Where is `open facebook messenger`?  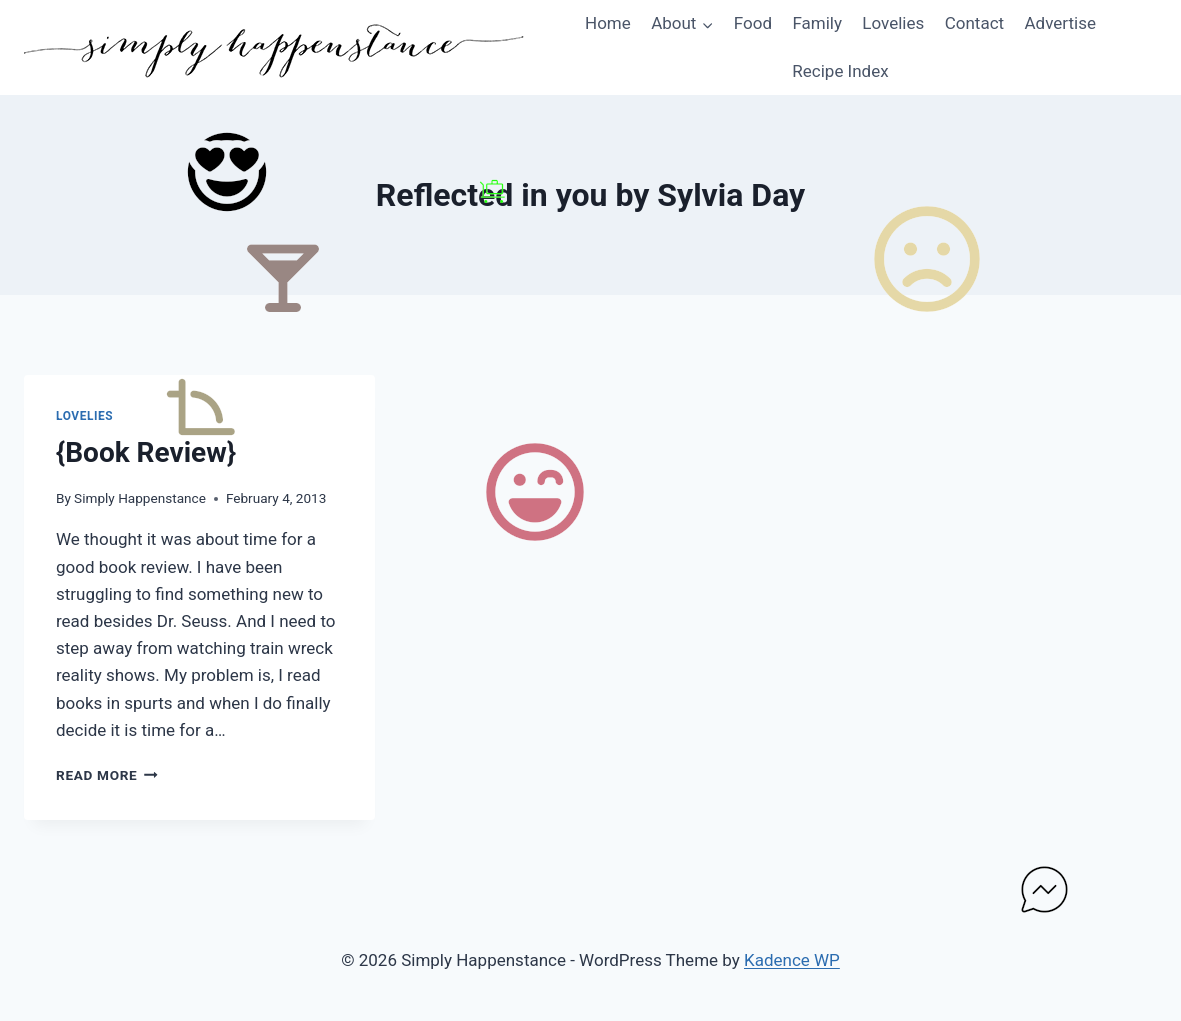
open facebook messenger is located at coordinates (1044, 889).